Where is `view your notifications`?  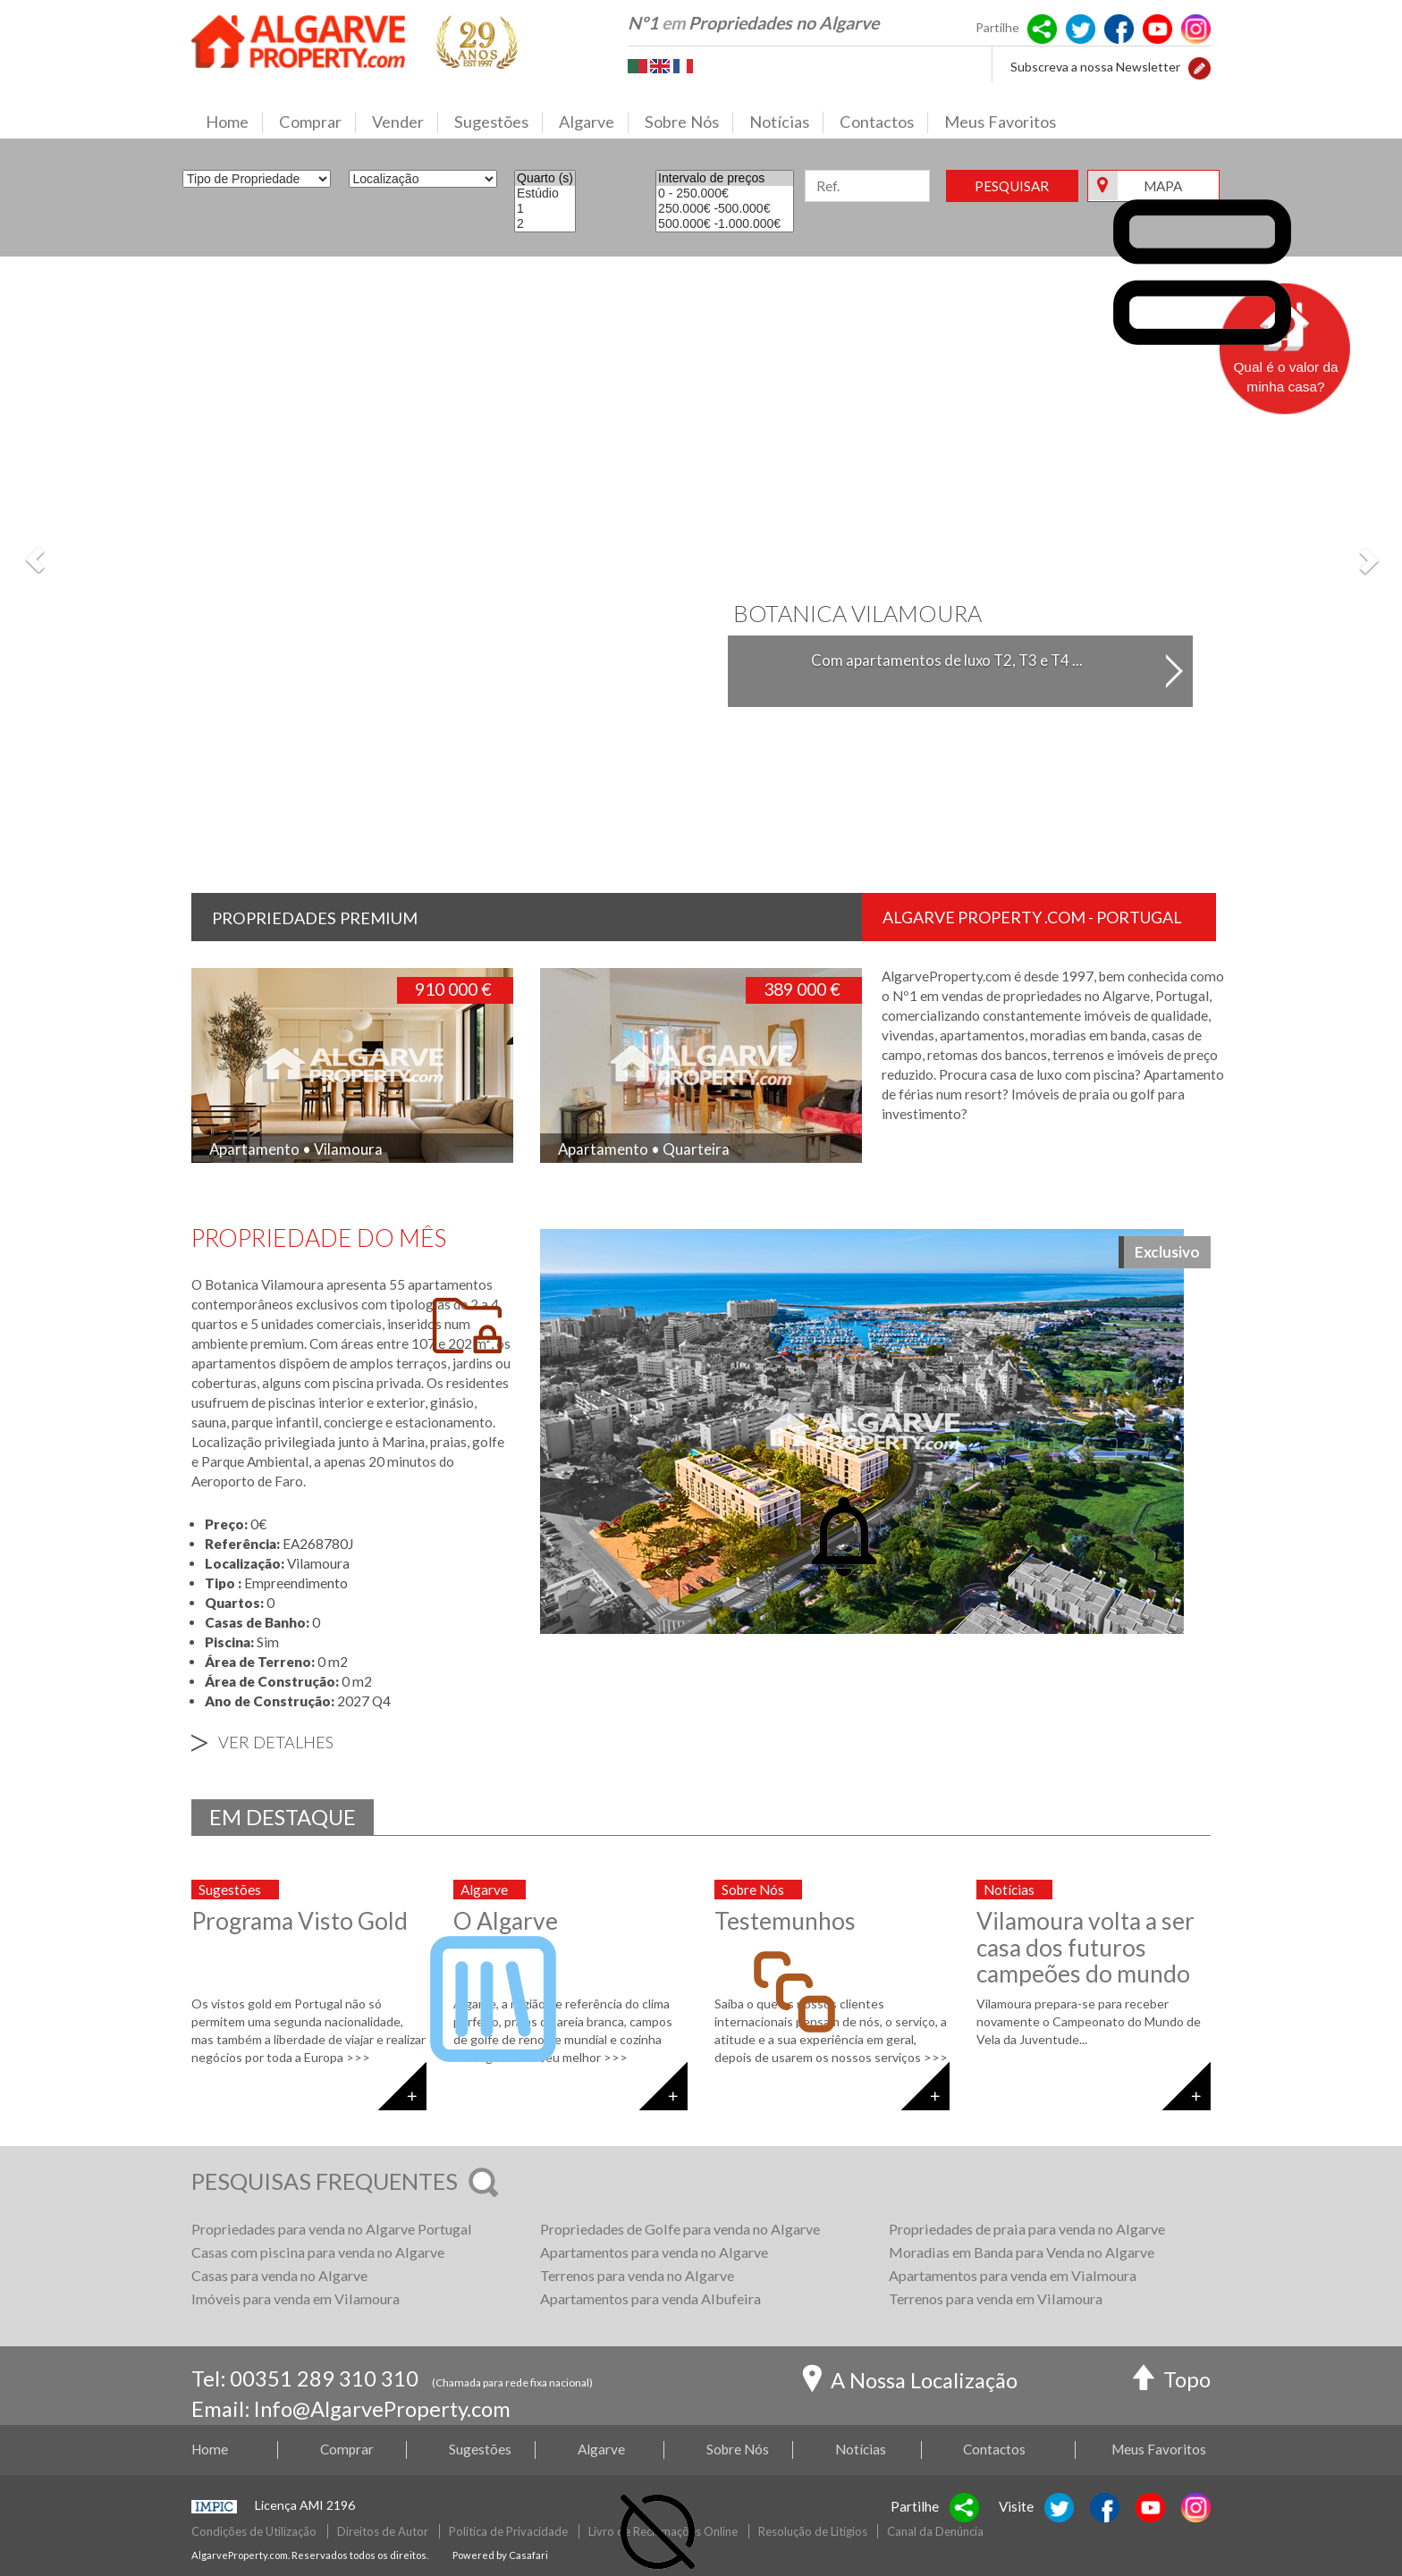
view your notifications is located at coordinates (844, 1536).